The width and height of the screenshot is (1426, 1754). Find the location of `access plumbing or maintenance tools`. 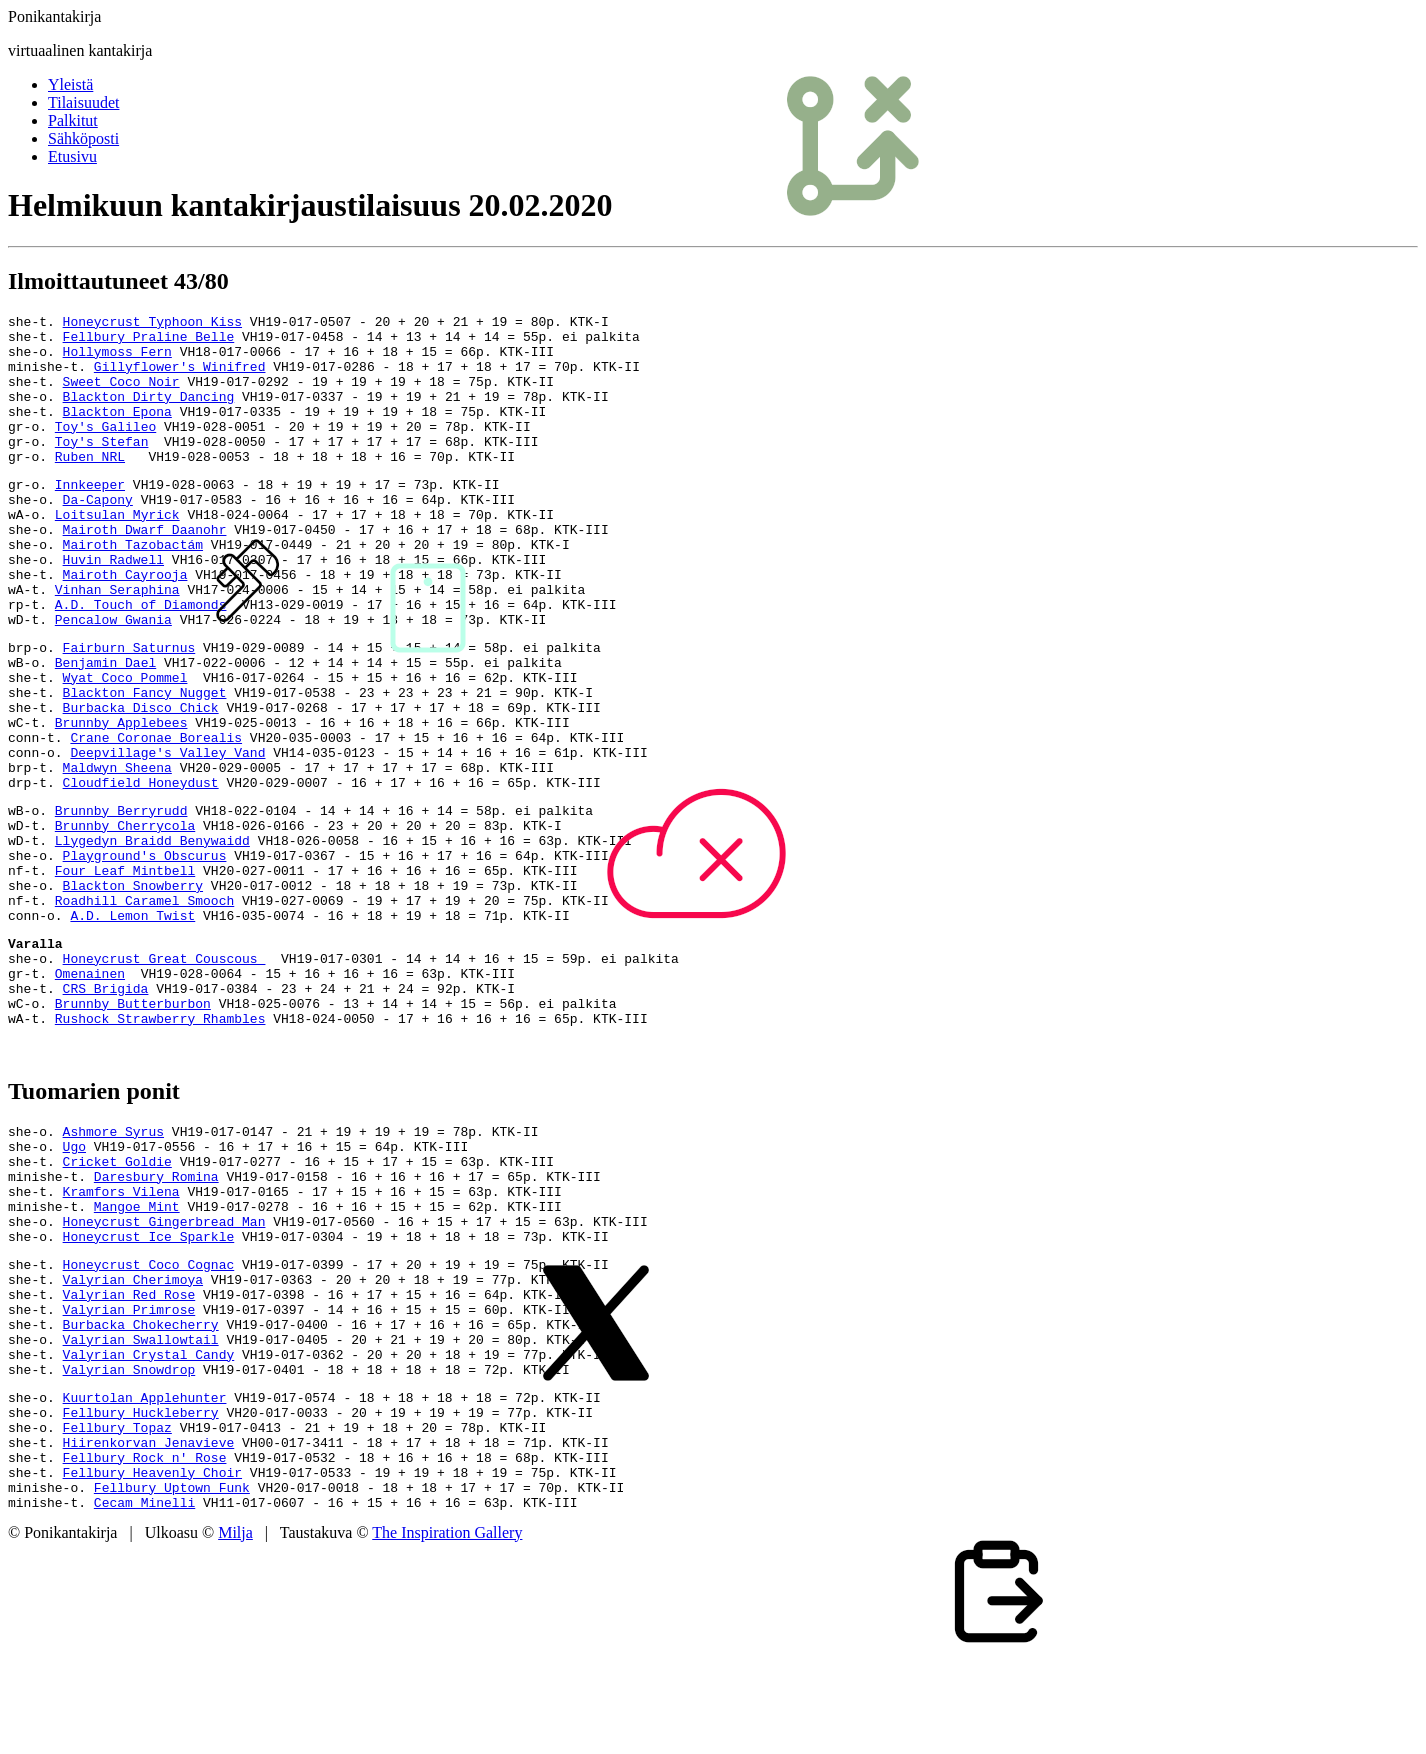

access plumbing or maintenance tools is located at coordinates (243, 580).